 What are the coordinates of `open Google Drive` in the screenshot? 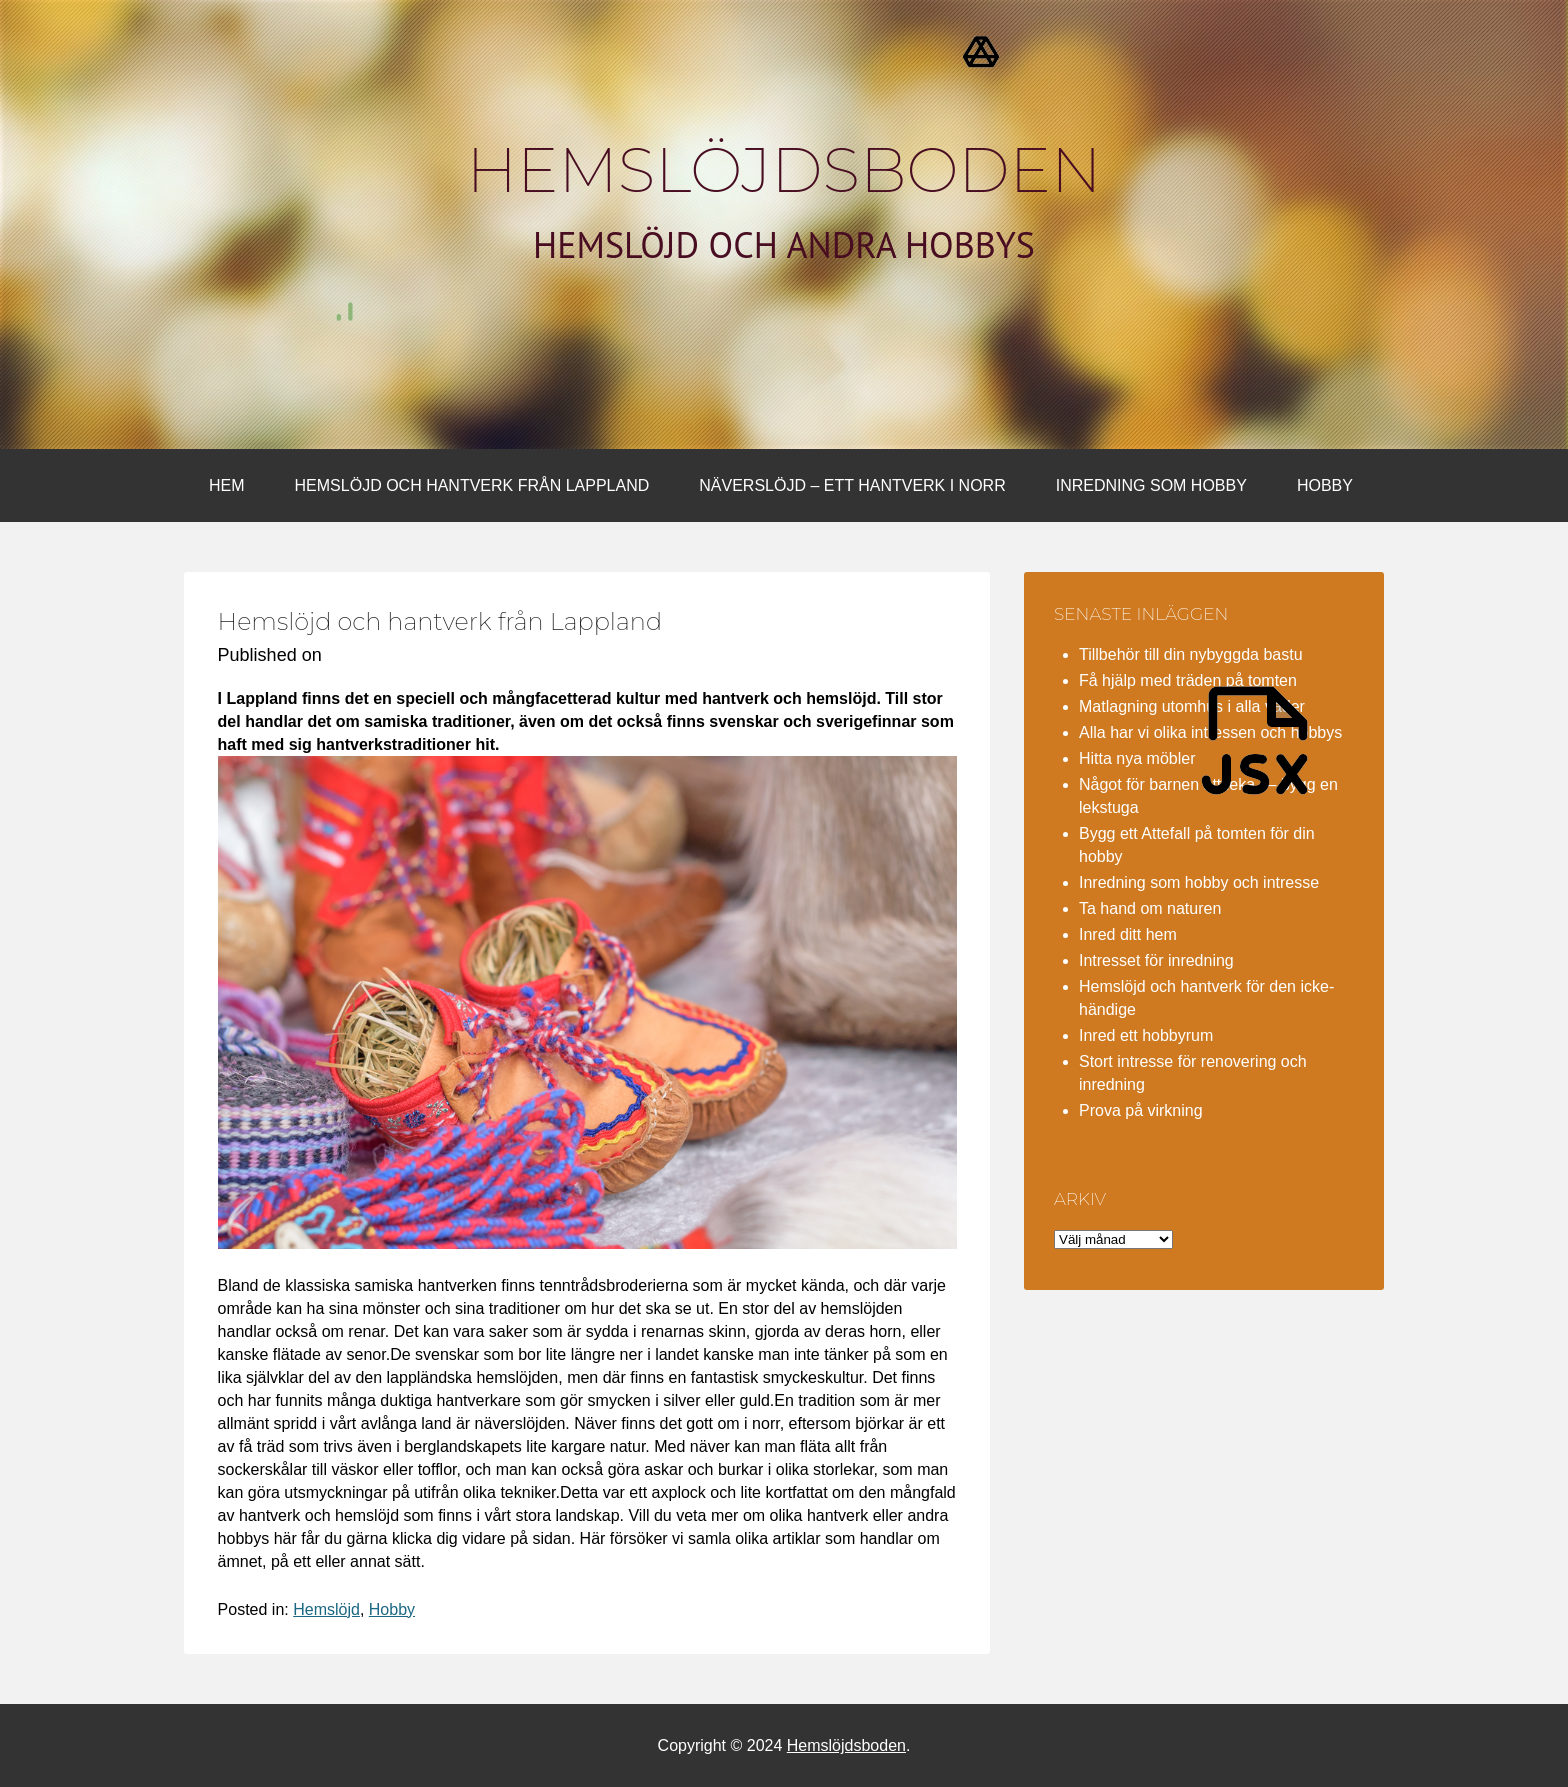 It's located at (981, 53).